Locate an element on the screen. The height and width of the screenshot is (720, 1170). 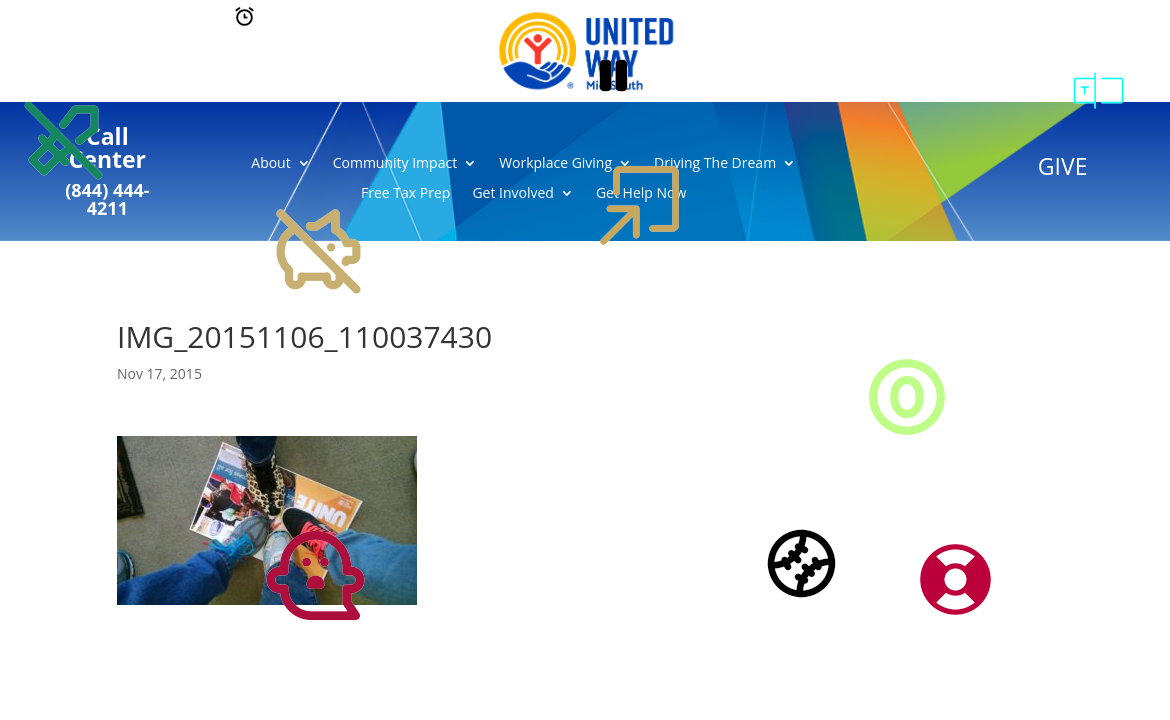
indicates zero items or notifications is located at coordinates (907, 397).